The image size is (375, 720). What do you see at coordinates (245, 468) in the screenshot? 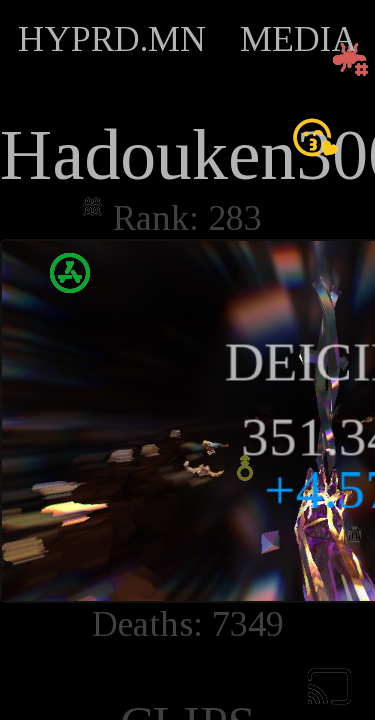
I see `indicates male with upward stroke gender symbol` at bounding box center [245, 468].